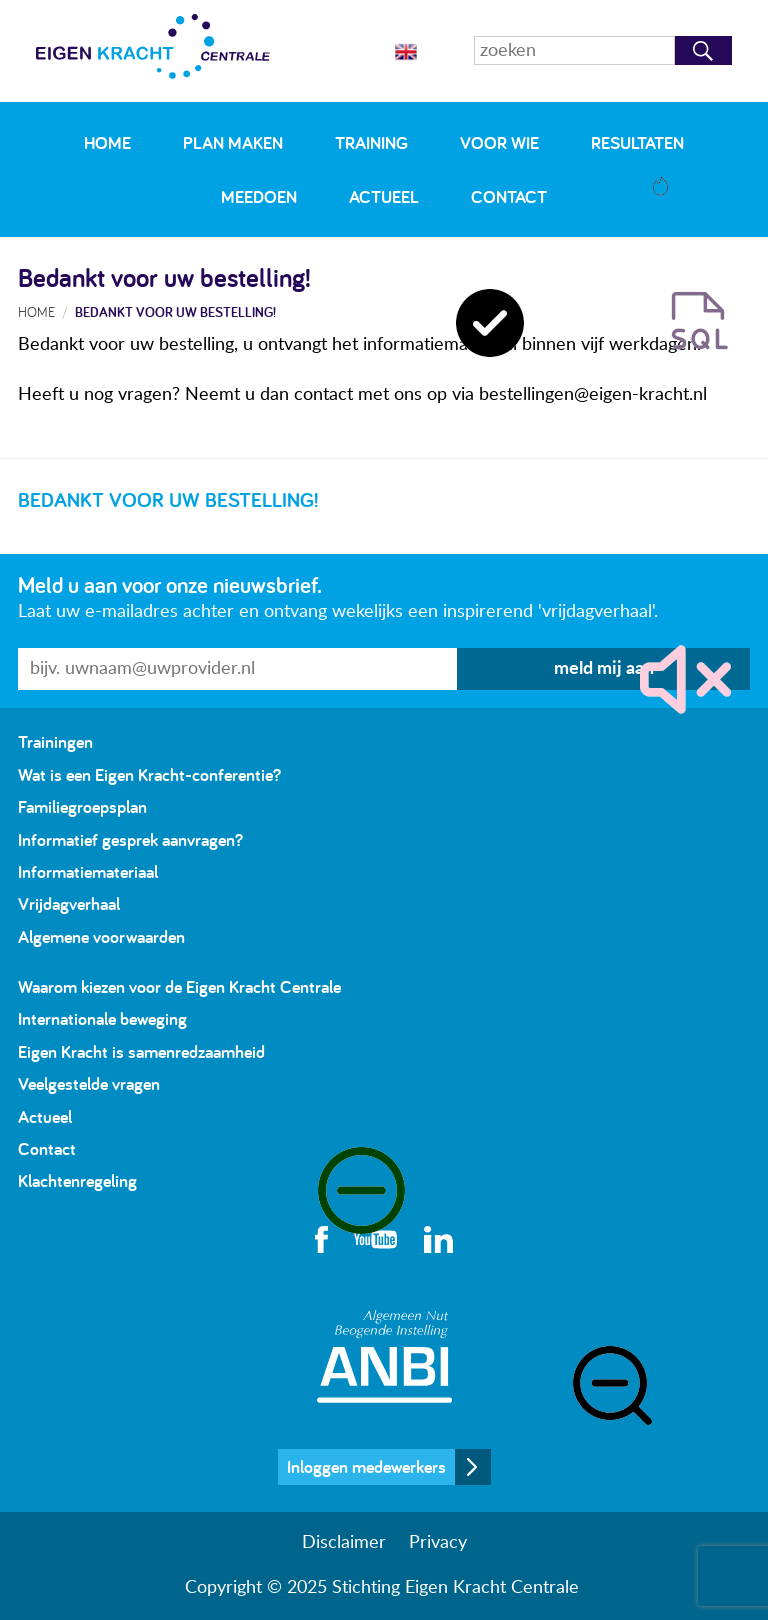 The height and width of the screenshot is (1620, 768). I want to click on mute audio or sound, so click(685, 679).